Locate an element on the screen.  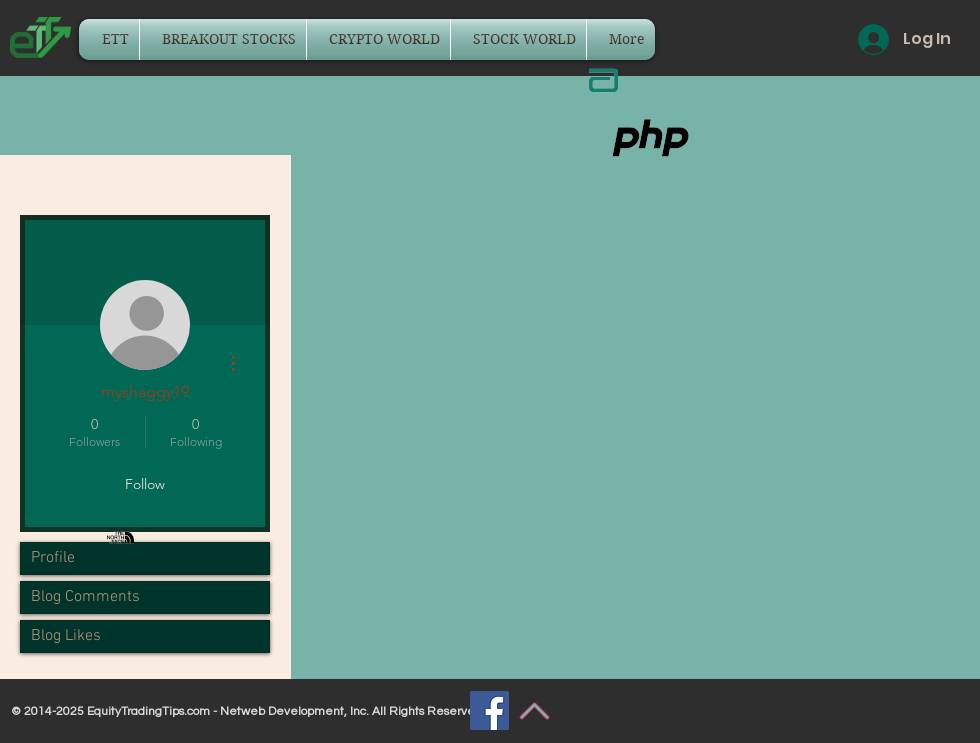
abbott company logo is located at coordinates (603, 80).